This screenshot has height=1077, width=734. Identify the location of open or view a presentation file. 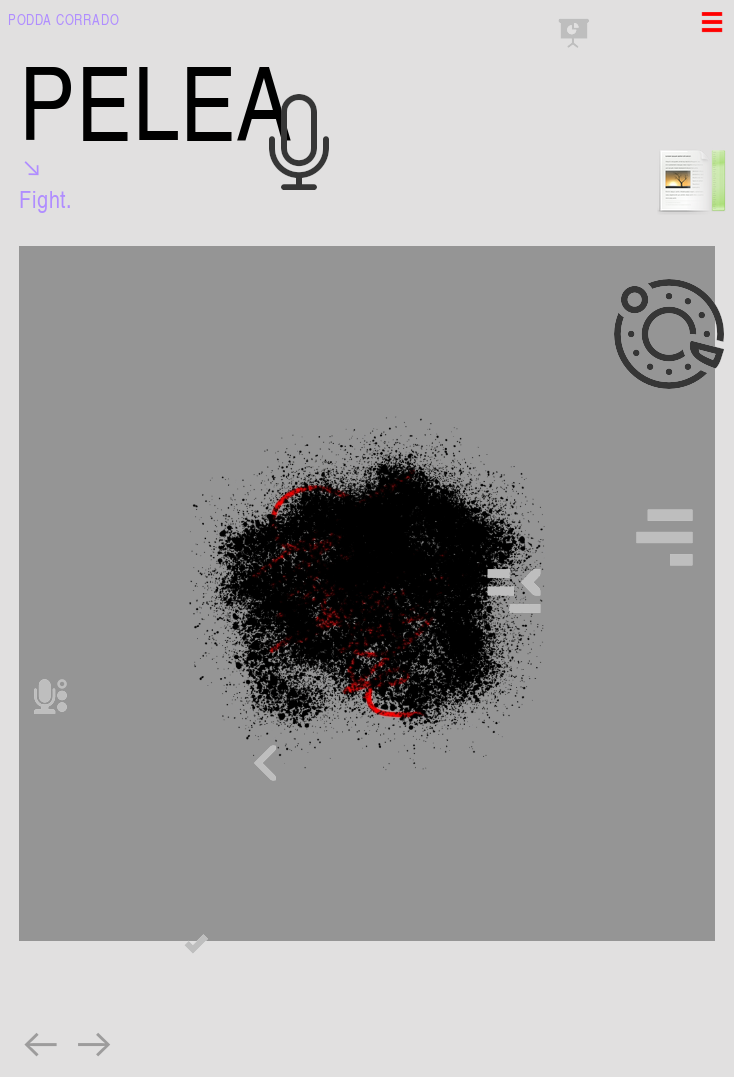
(574, 32).